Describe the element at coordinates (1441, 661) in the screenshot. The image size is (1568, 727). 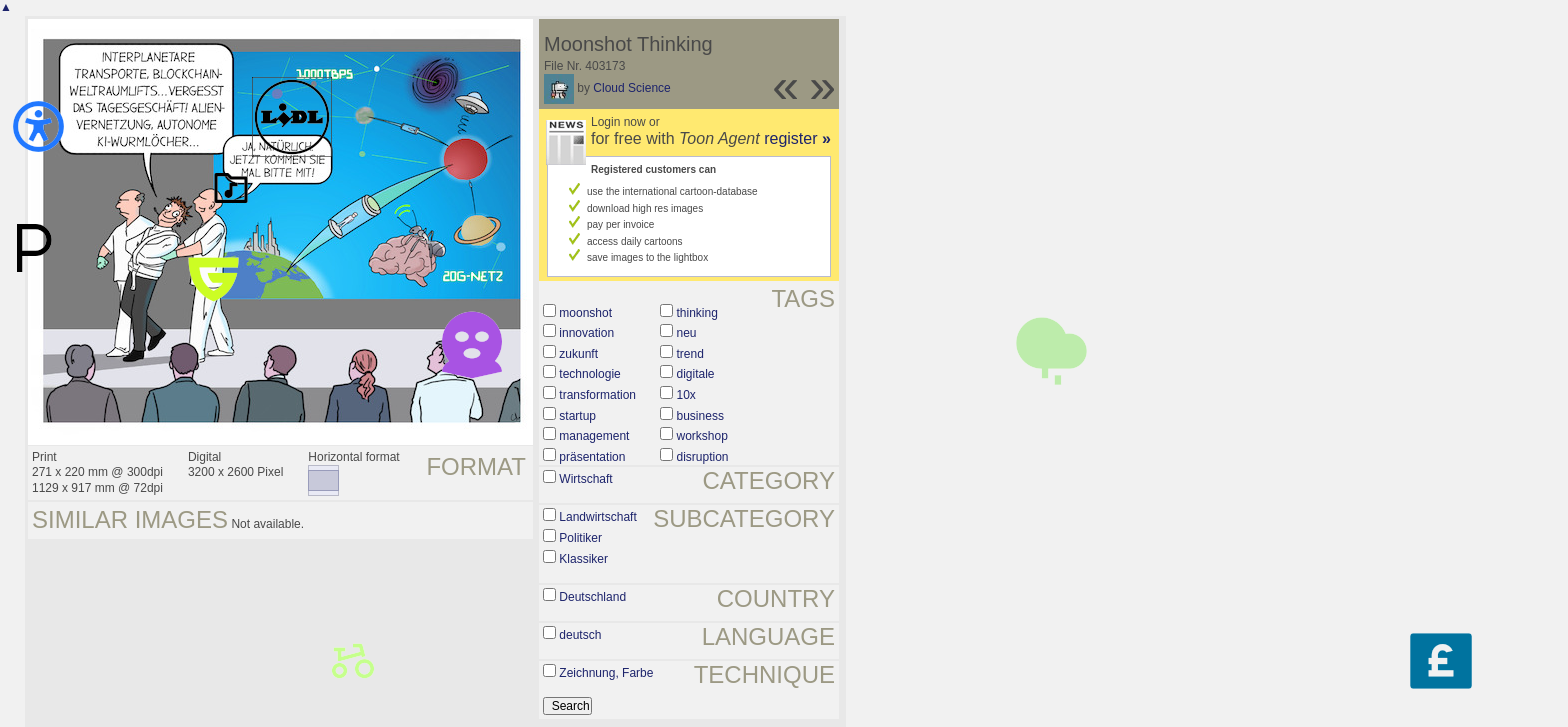
I see `access British pound currency settings` at that location.